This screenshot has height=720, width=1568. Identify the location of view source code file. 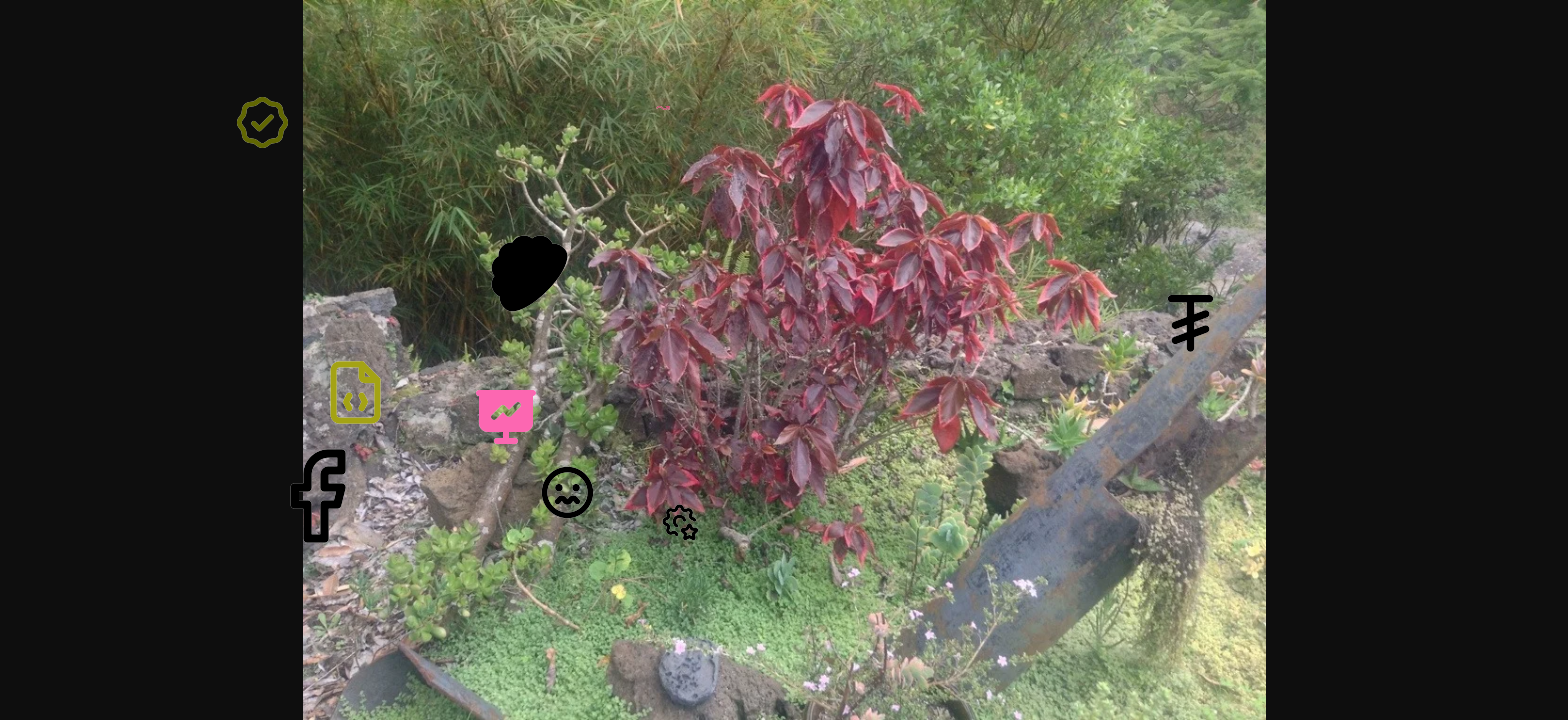
(355, 392).